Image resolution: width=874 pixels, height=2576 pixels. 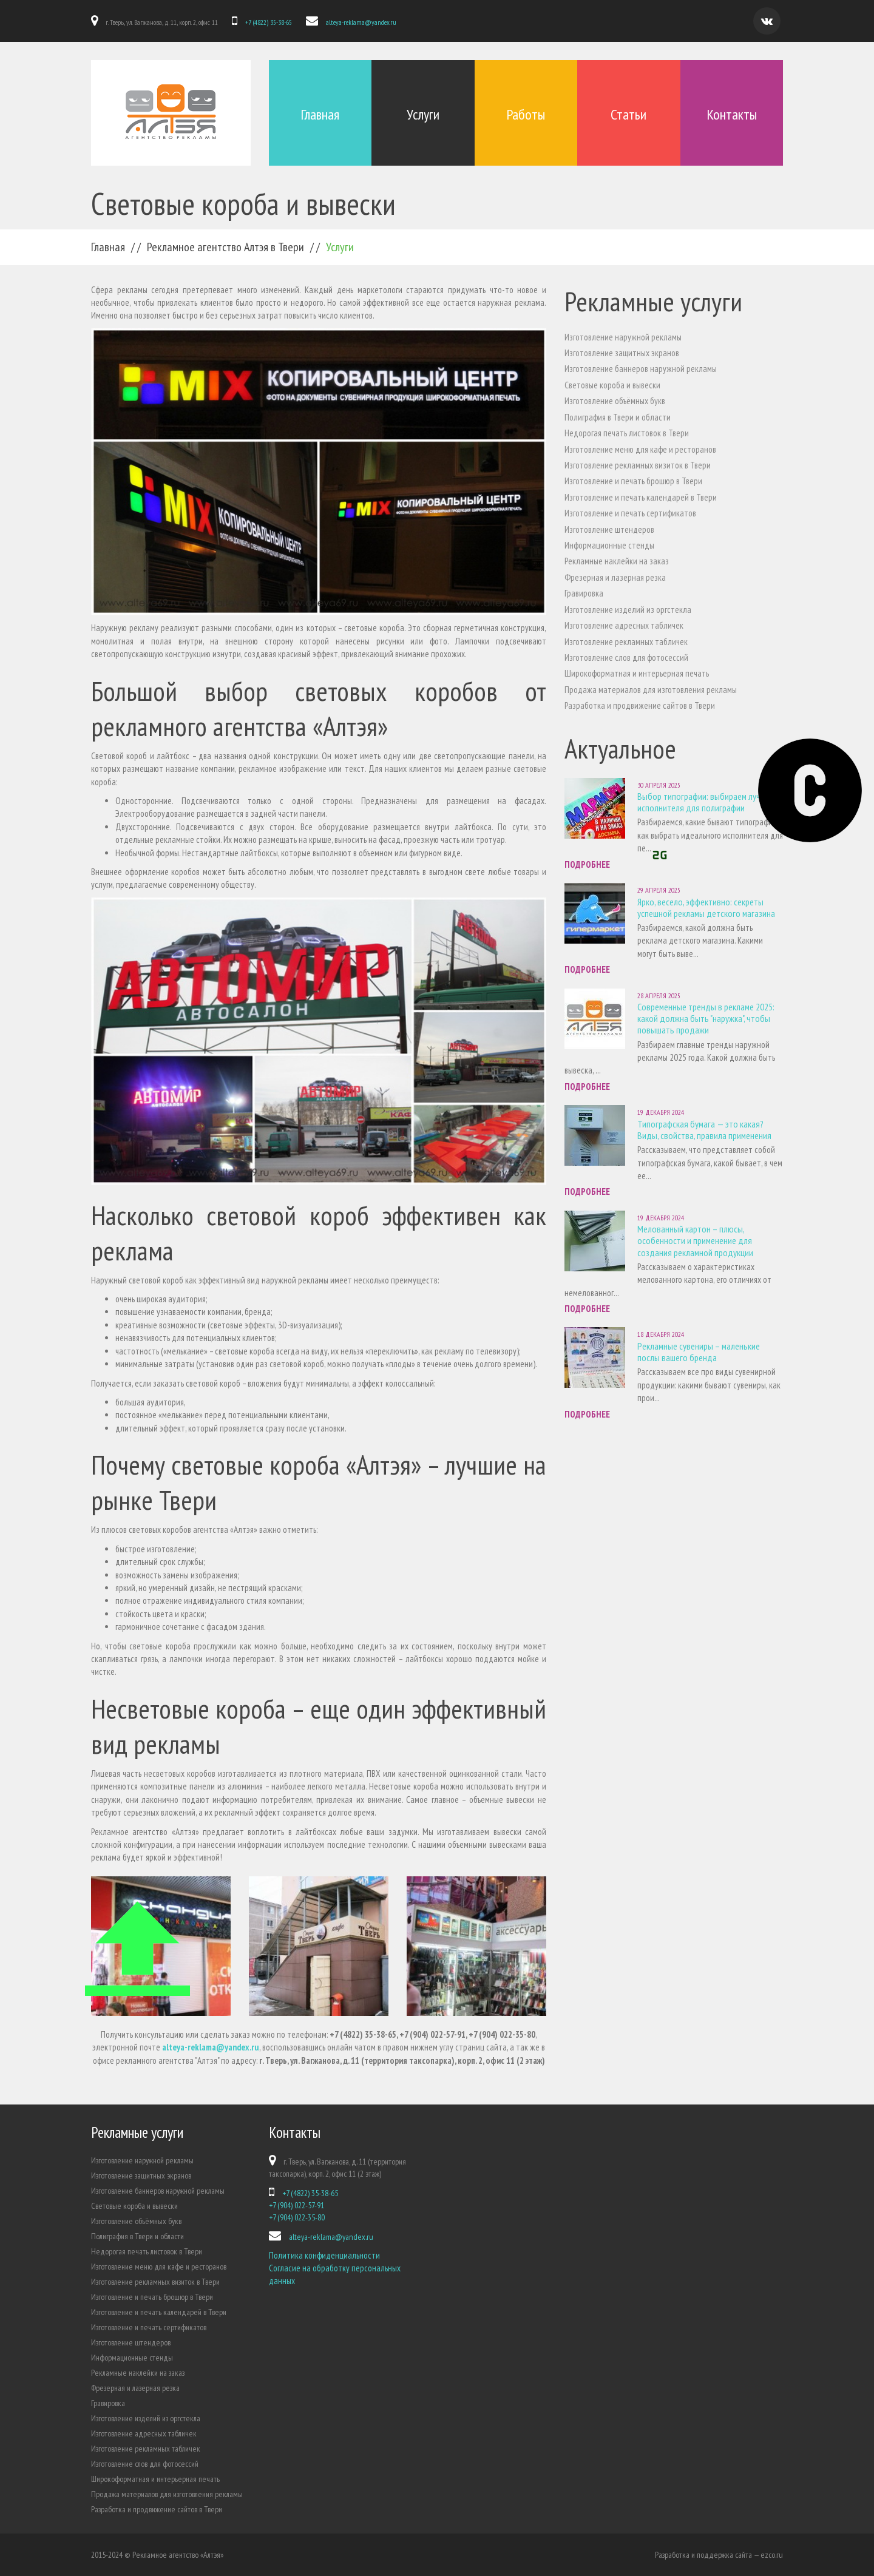 I want to click on indicates 2G cellular network connection, so click(x=660, y=855).